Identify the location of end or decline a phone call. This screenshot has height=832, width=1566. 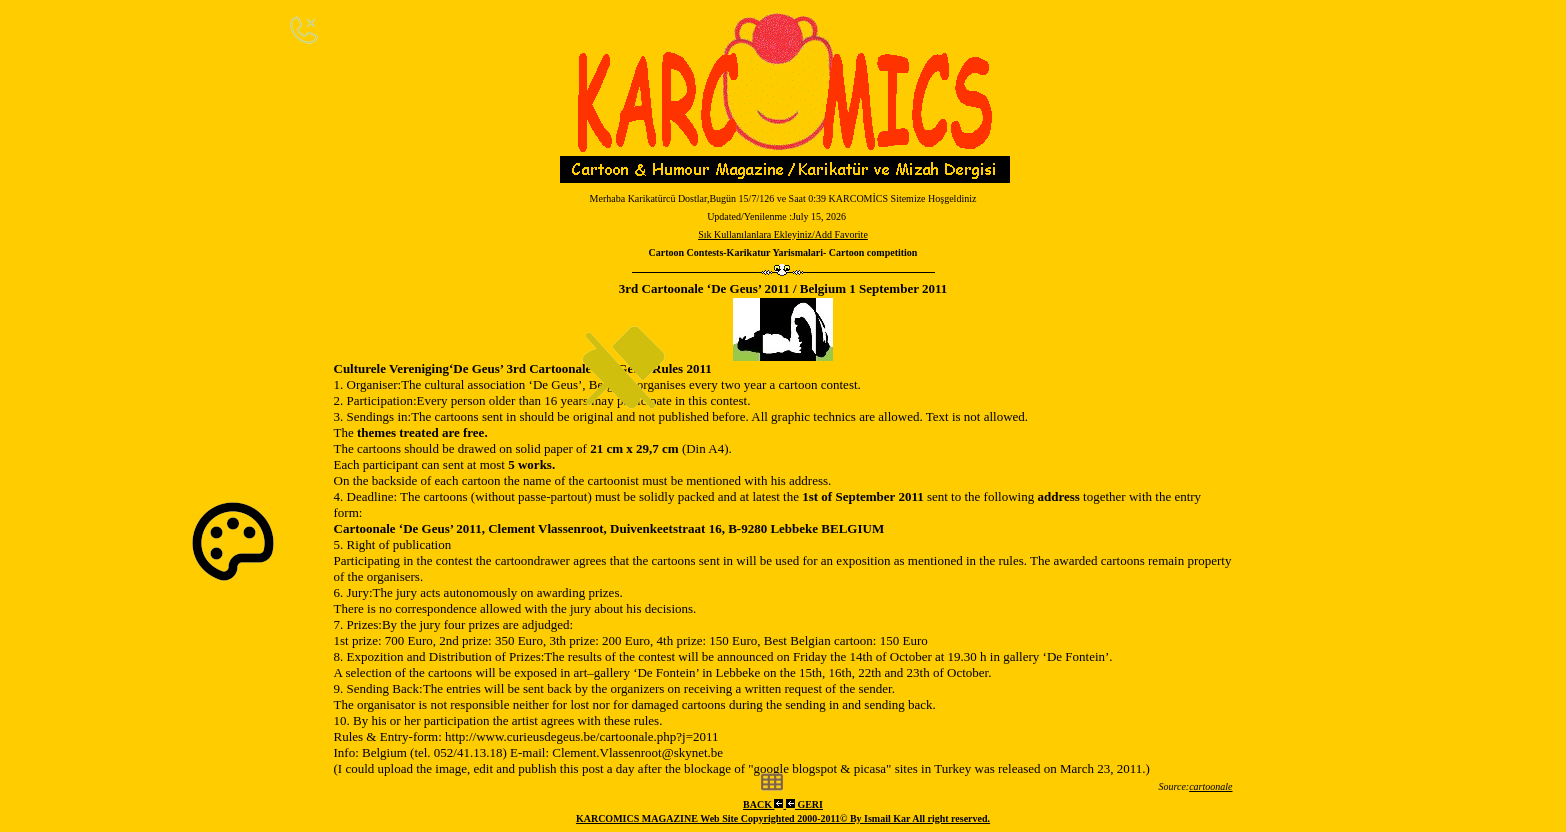
(304, 29).